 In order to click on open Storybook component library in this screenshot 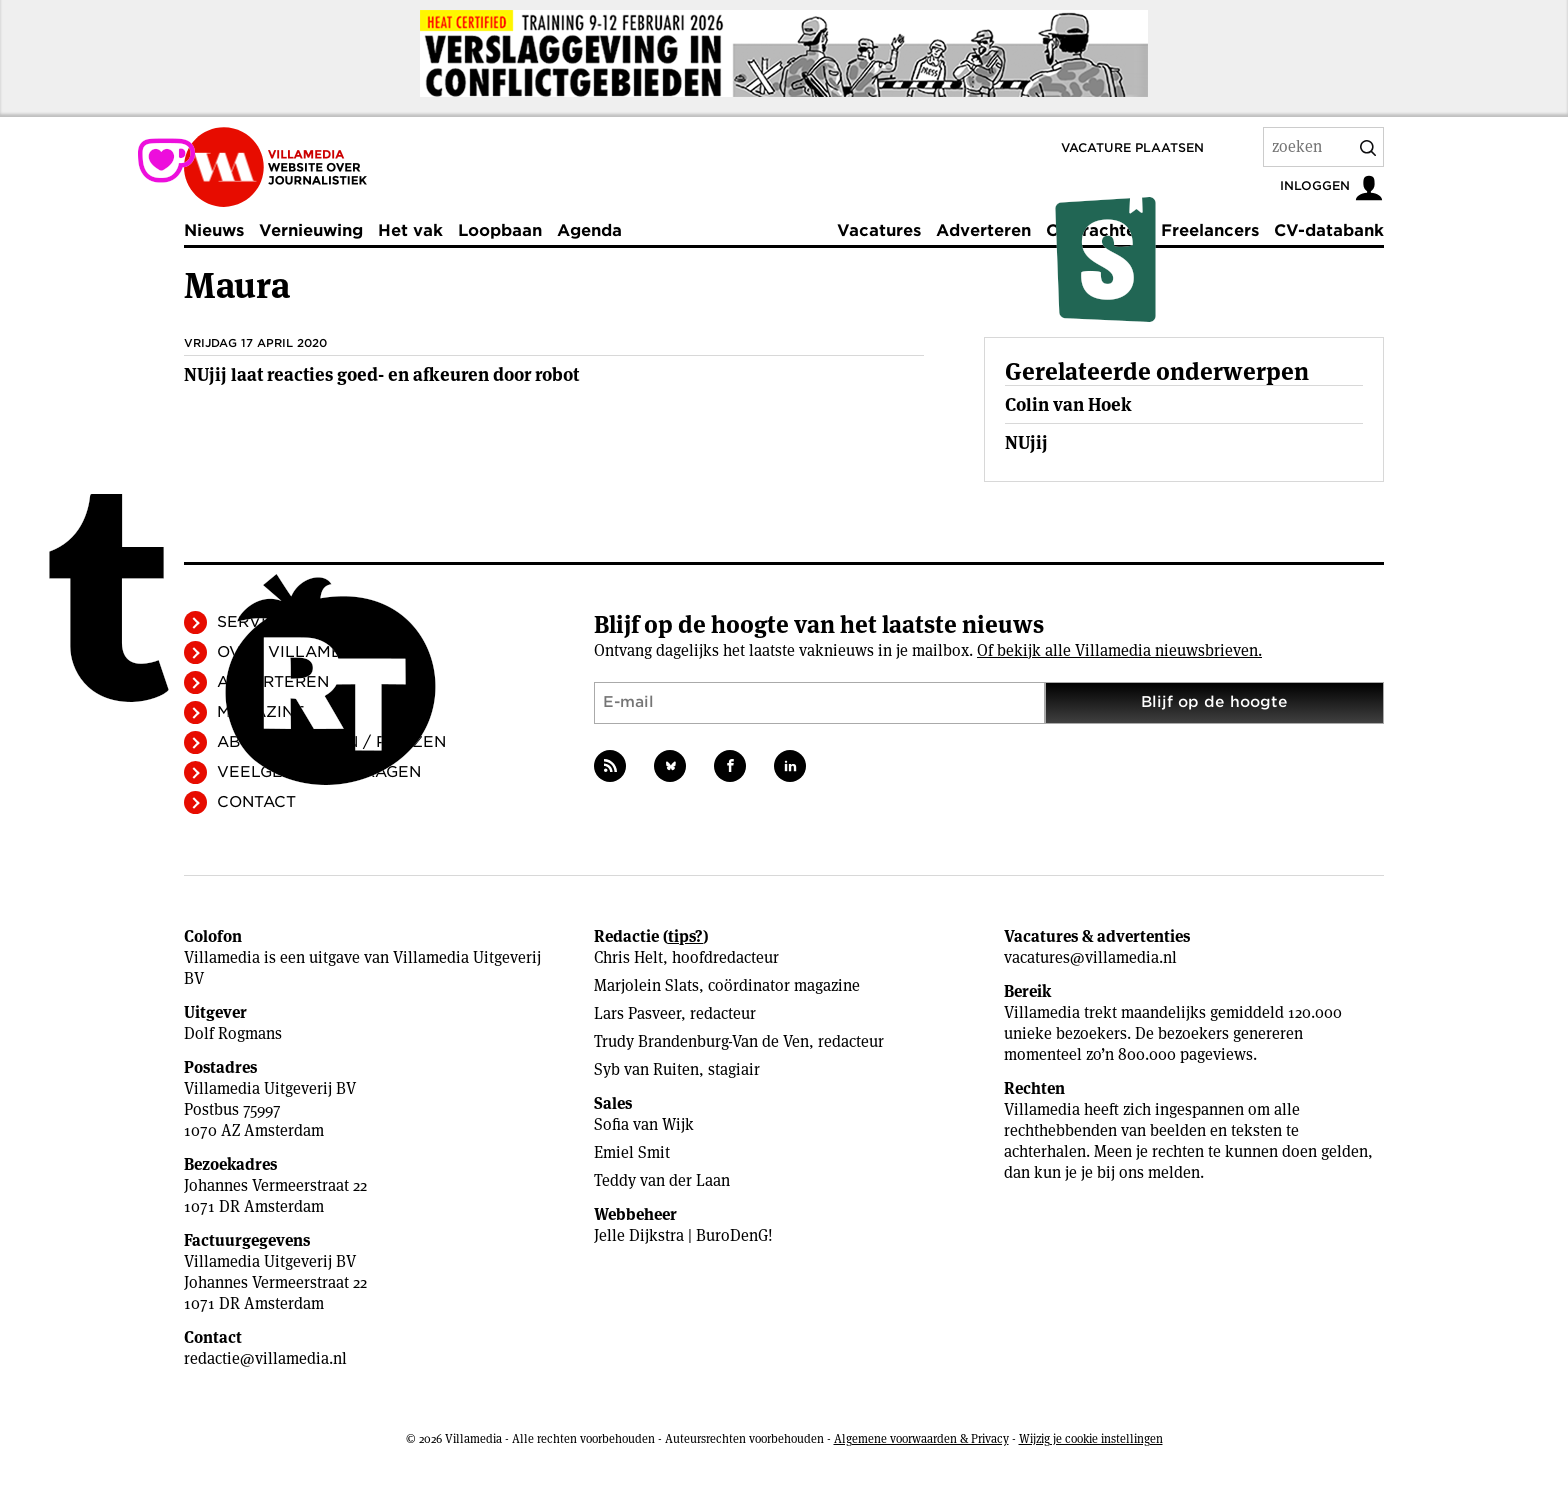, I will do `click(1105, 259)`.